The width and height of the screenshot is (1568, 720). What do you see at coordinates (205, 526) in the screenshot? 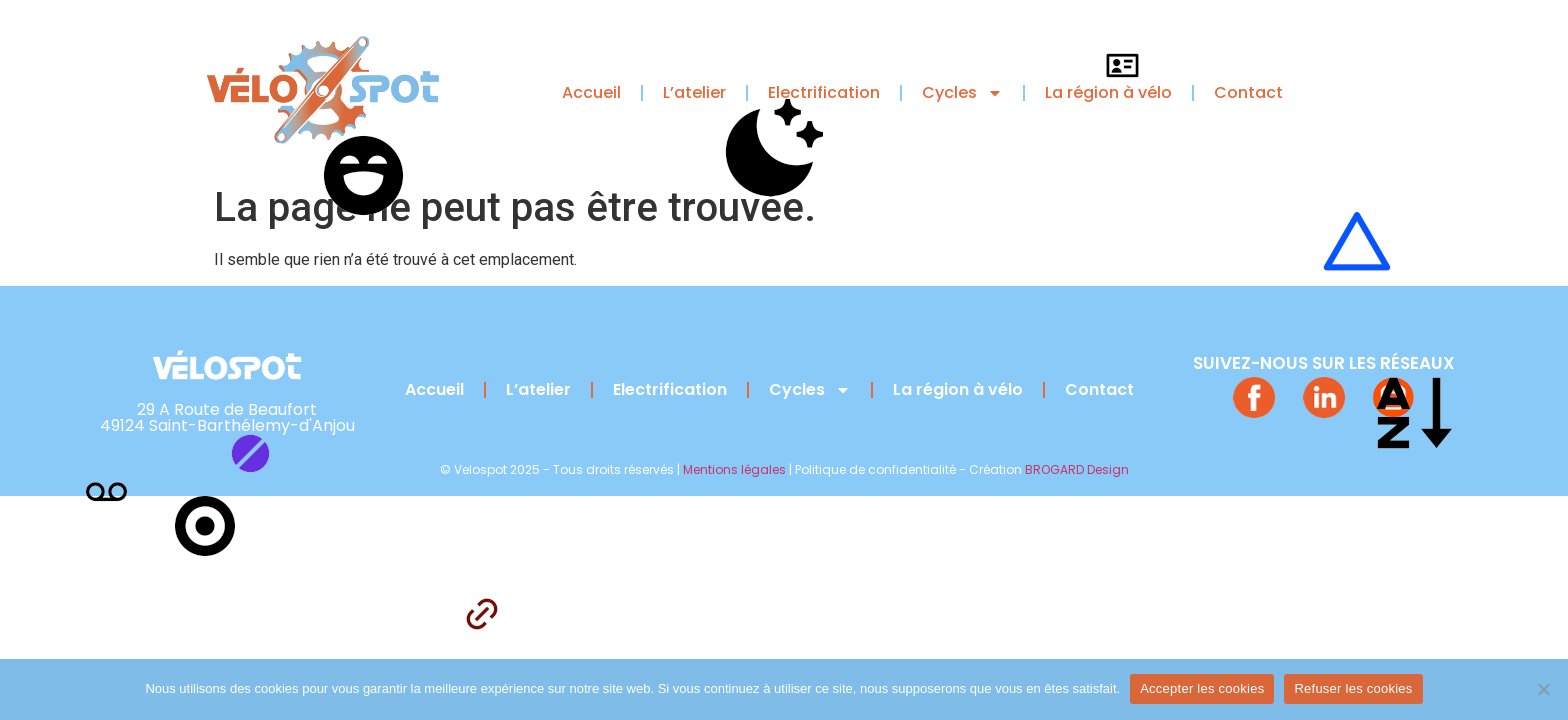
I see `Target store logo` at bounding box center [205, 526].